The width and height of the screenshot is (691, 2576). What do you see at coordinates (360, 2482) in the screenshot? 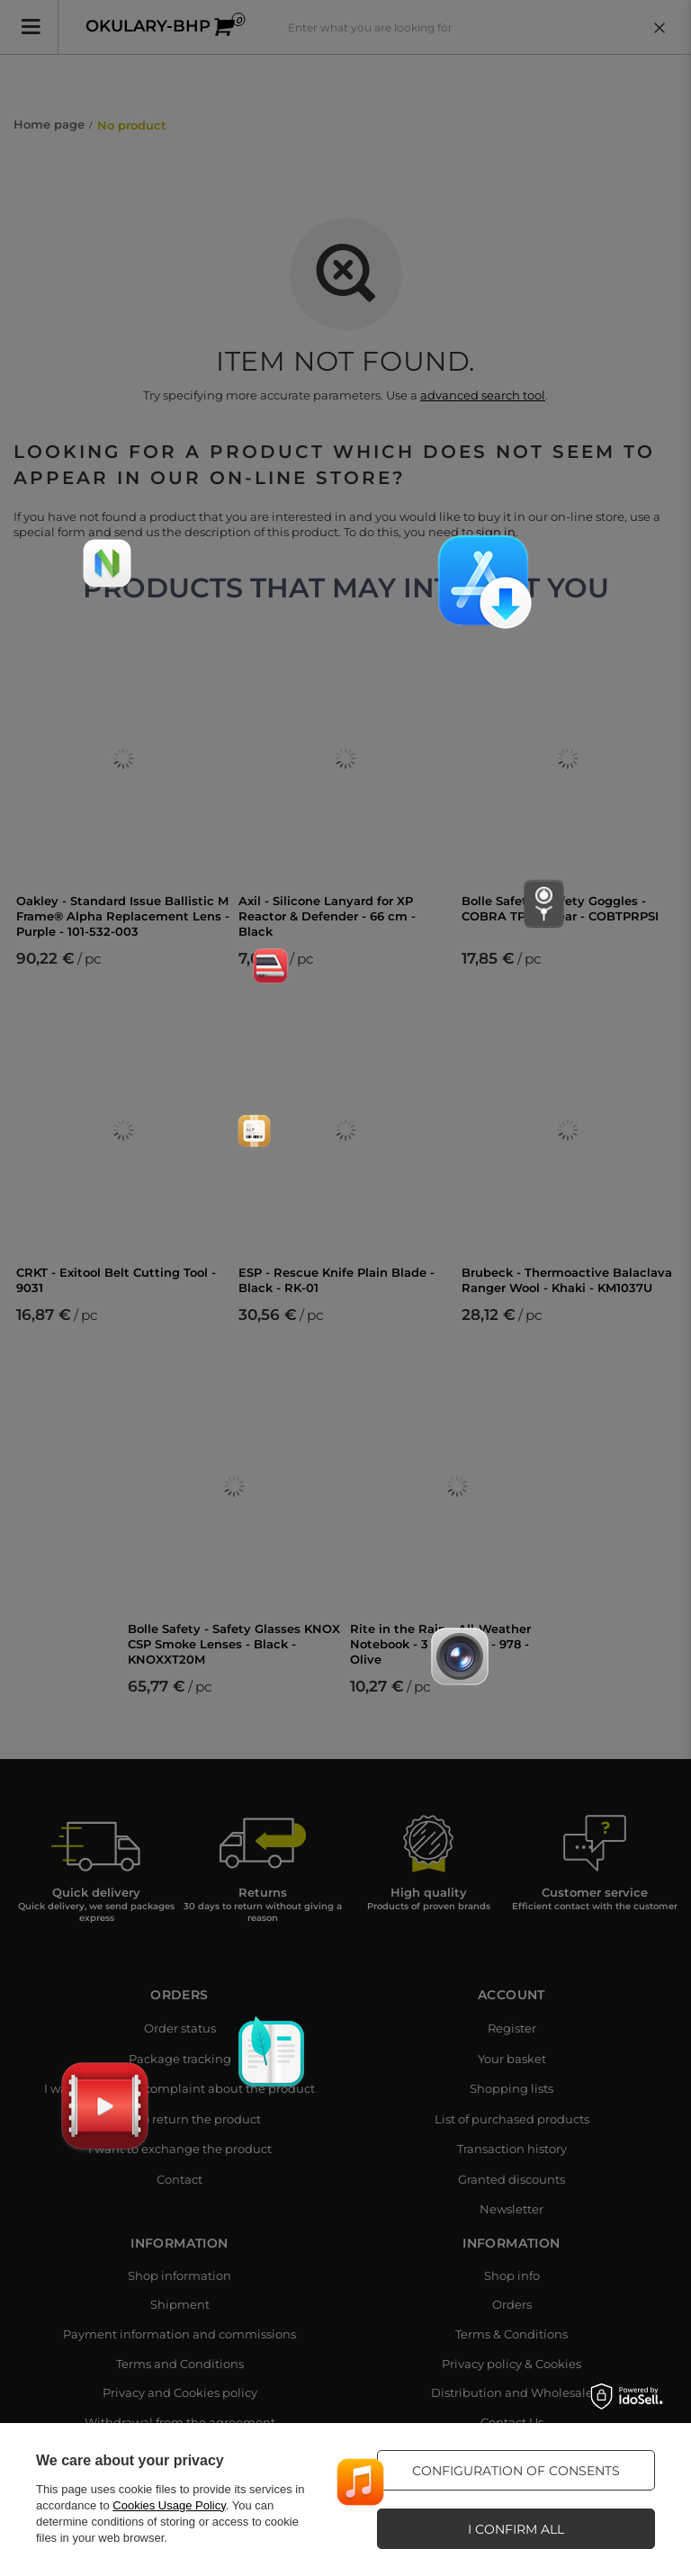
I see `open google play music app` at bounding box center [360, 2482].